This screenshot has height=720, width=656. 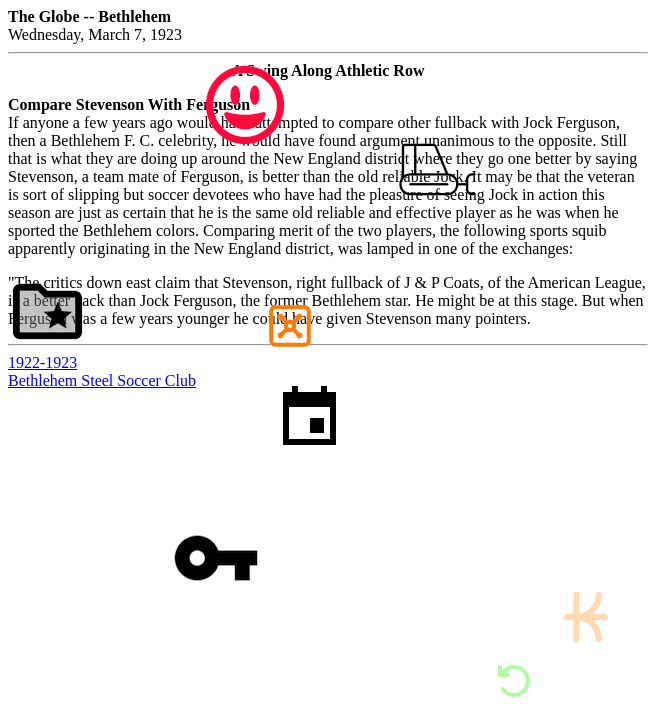 I want to click on access VPN or secure connection settings, so click(x=216, y=558).